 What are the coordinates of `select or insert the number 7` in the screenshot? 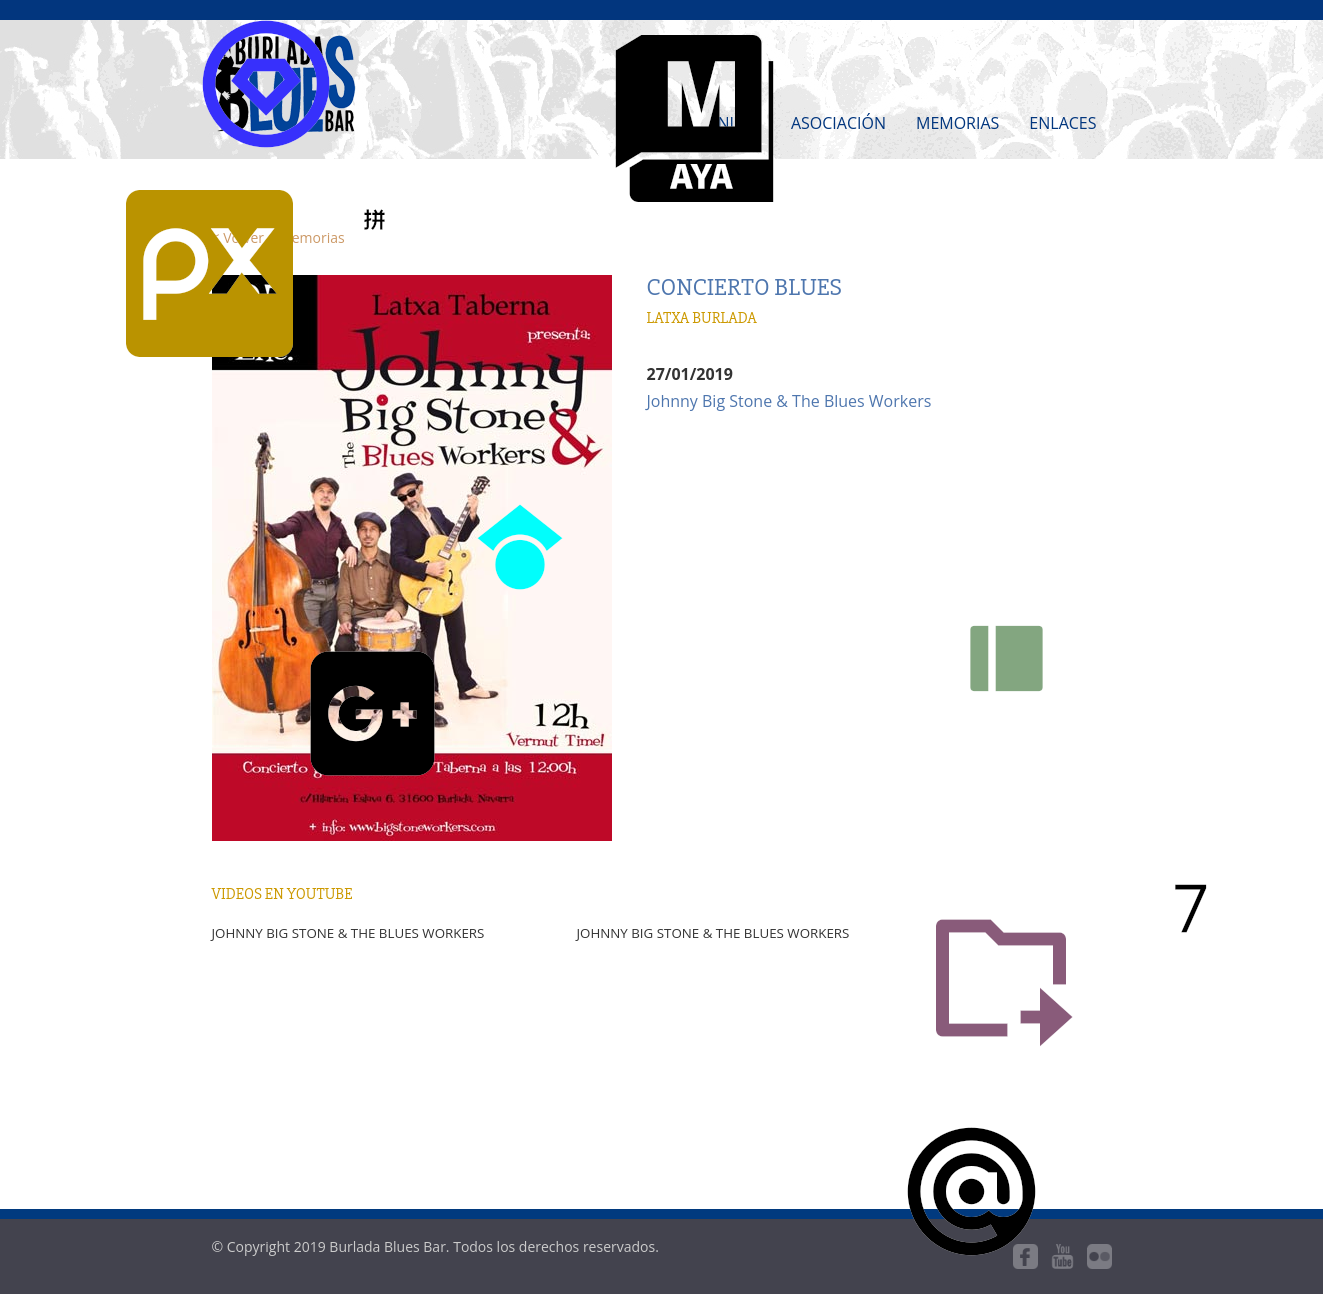 It's located at (1189, 908).